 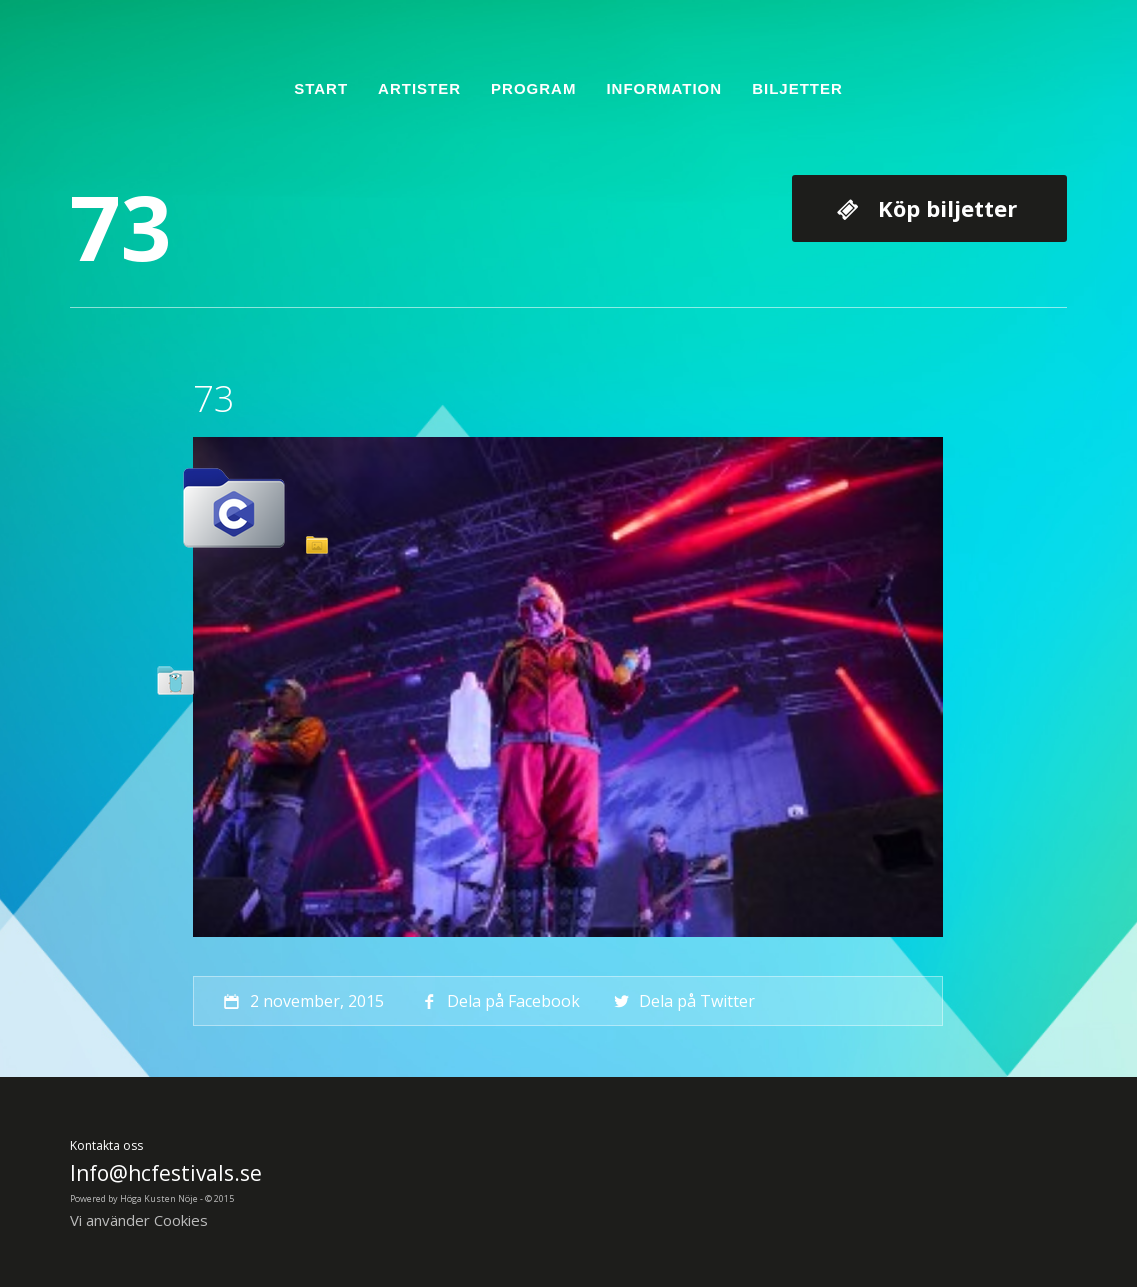 I want to click on open folder containing C programming files, so click(x=233, y=510).